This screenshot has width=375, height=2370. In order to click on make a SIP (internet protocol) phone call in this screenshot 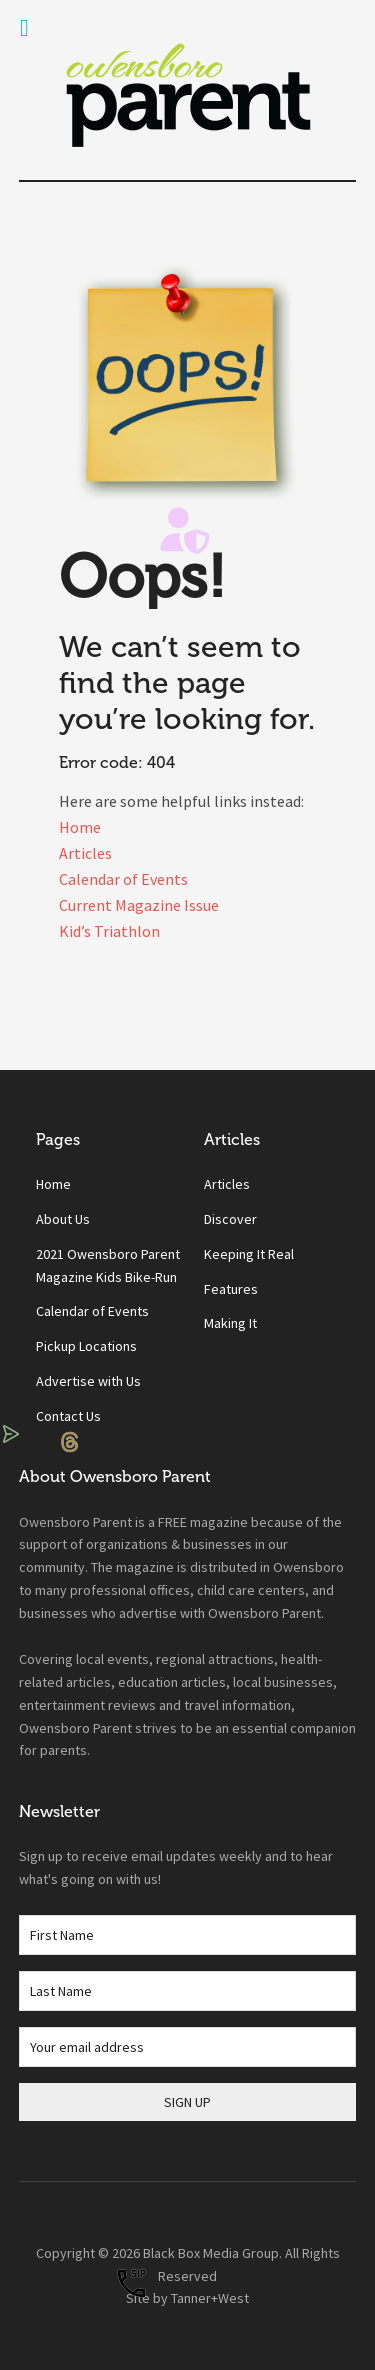, I will do `click(131, 2283)`.